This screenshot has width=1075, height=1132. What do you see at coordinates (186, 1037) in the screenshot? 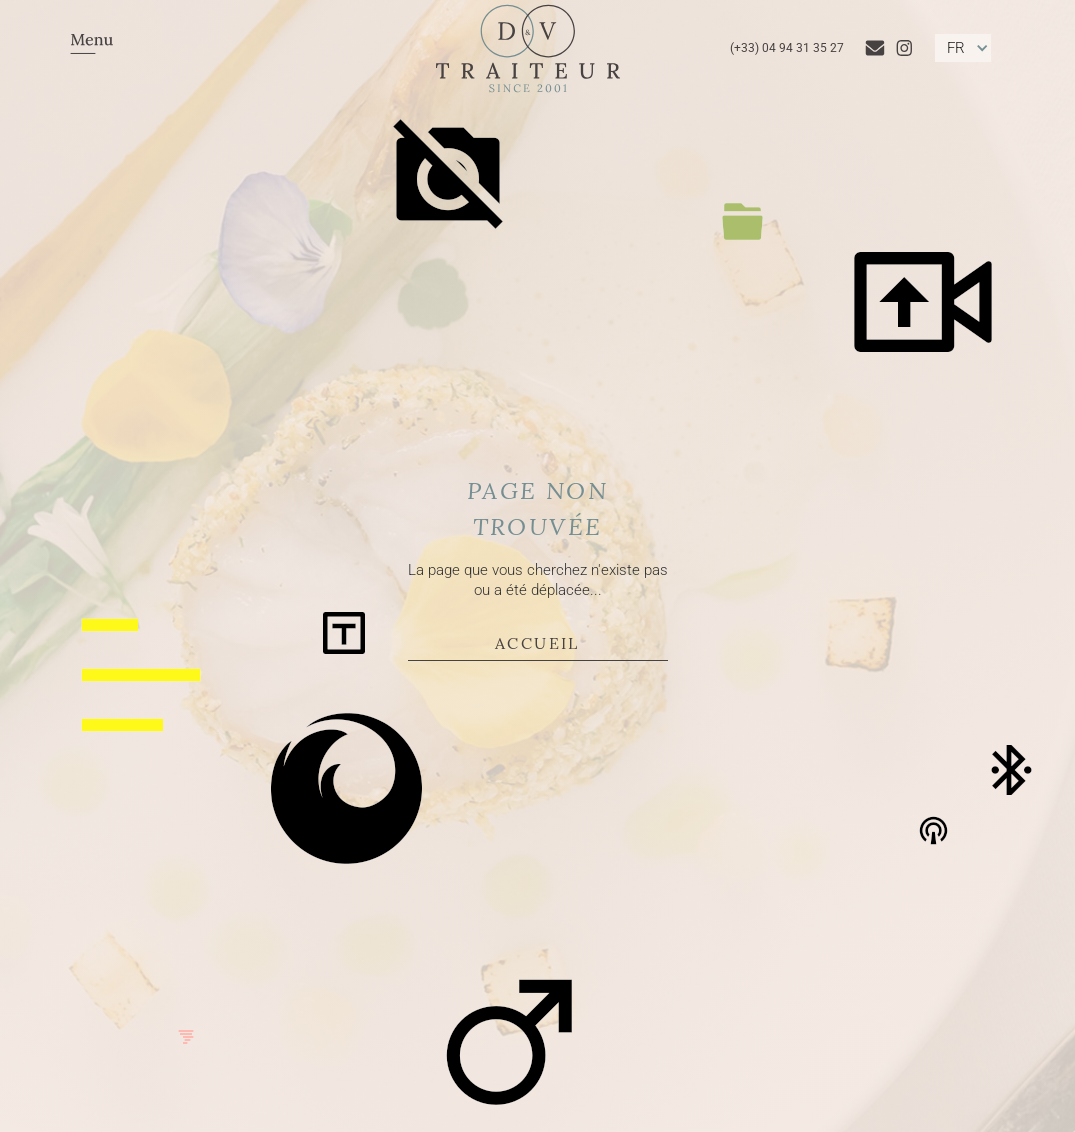
I see `indicates tornado or severe weather warning` at bounding box center [186, 1037].